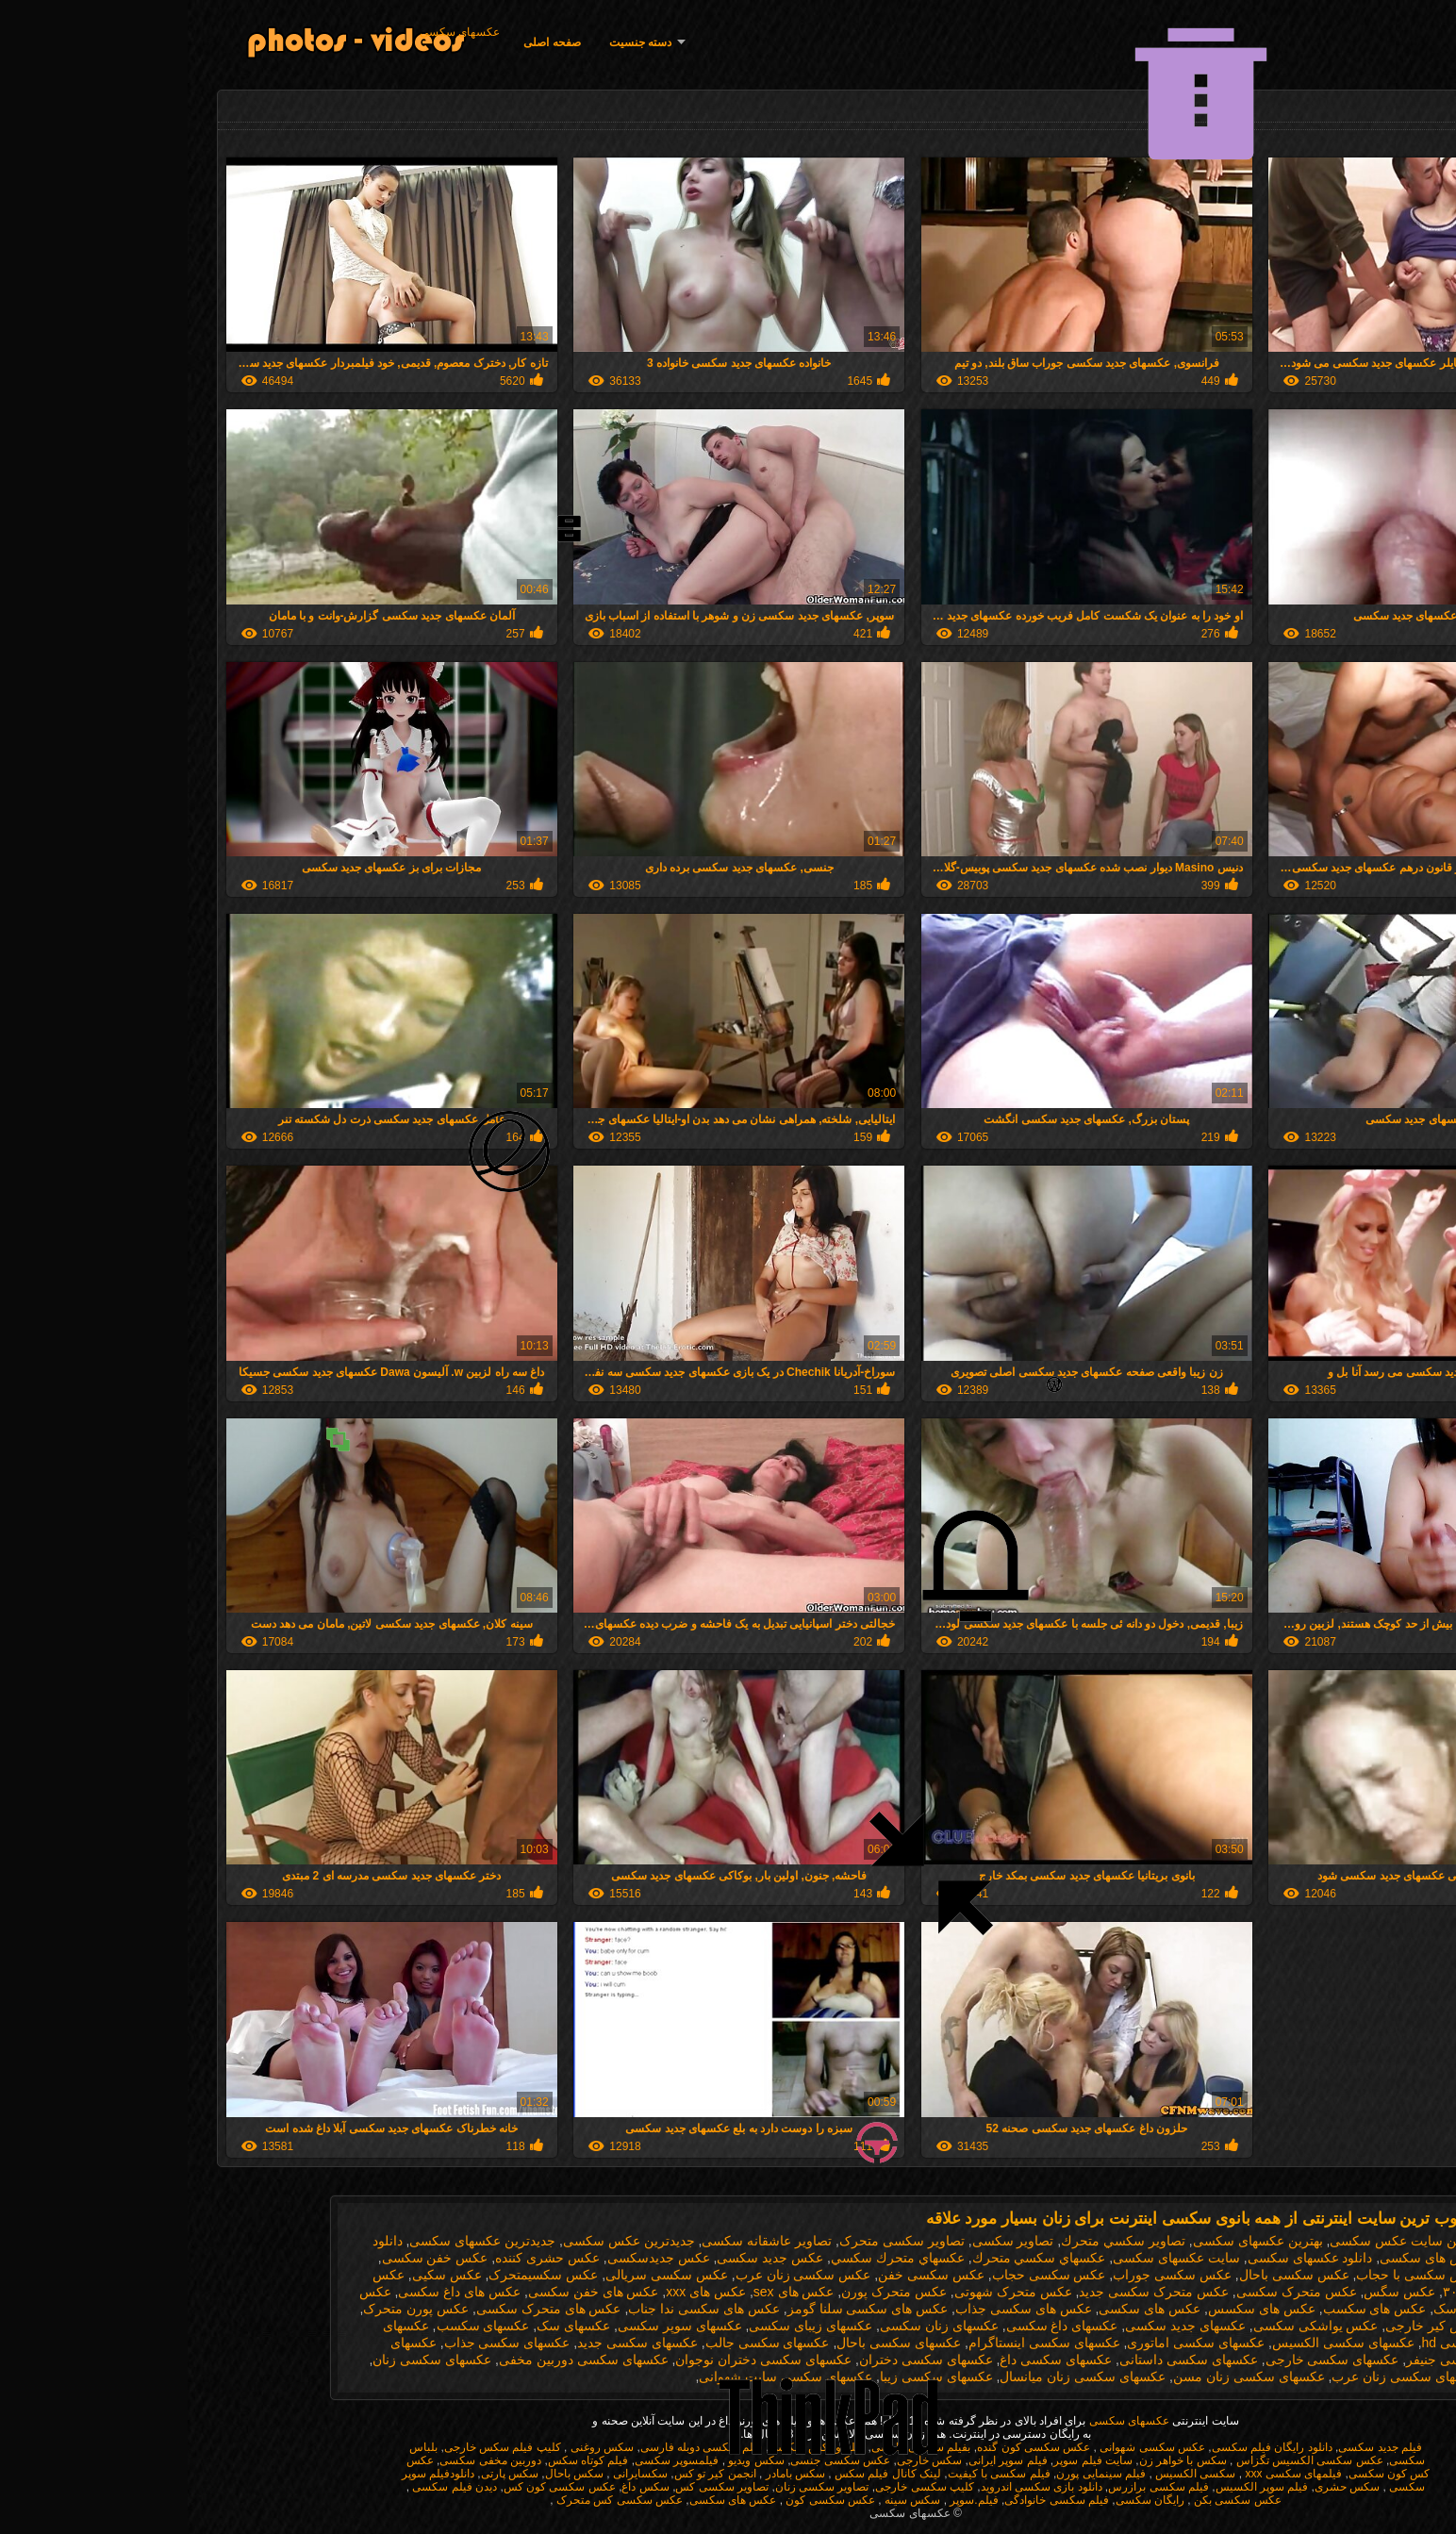 The image size is (1456, 2534). I want to click on ThinkPad brand logo, so click(828, 2416).